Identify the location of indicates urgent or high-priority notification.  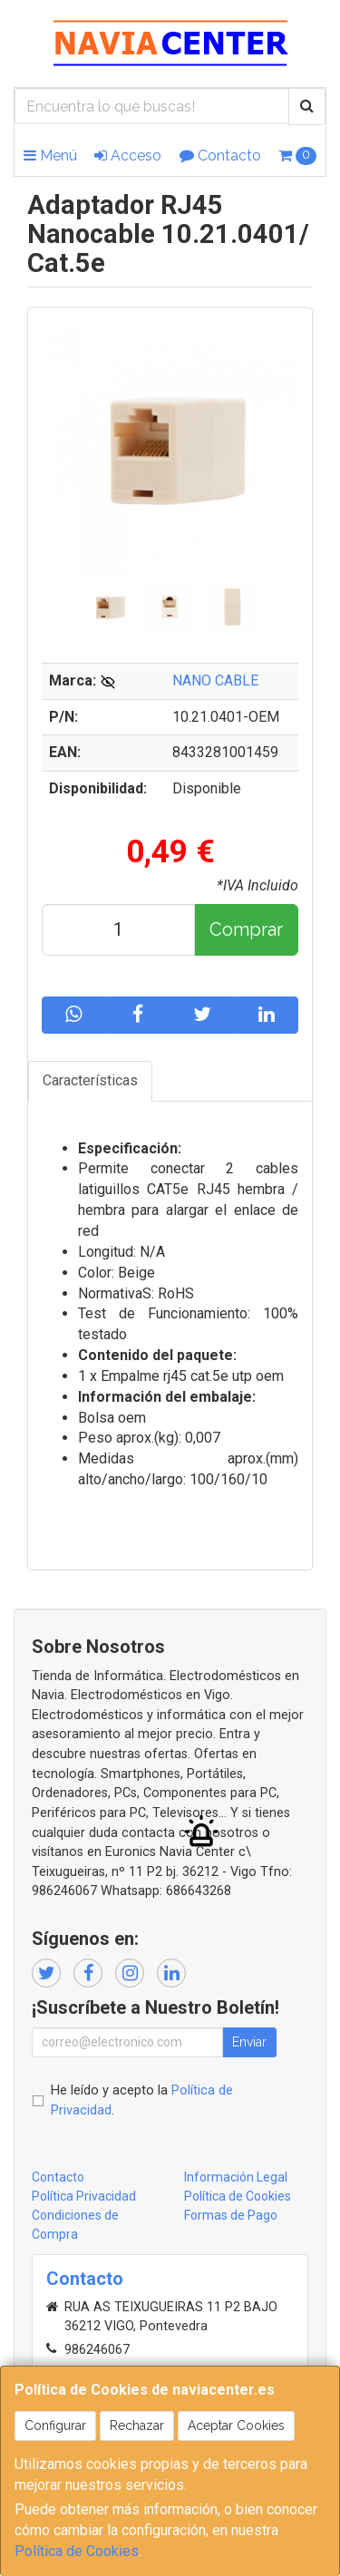
(201, 1832).